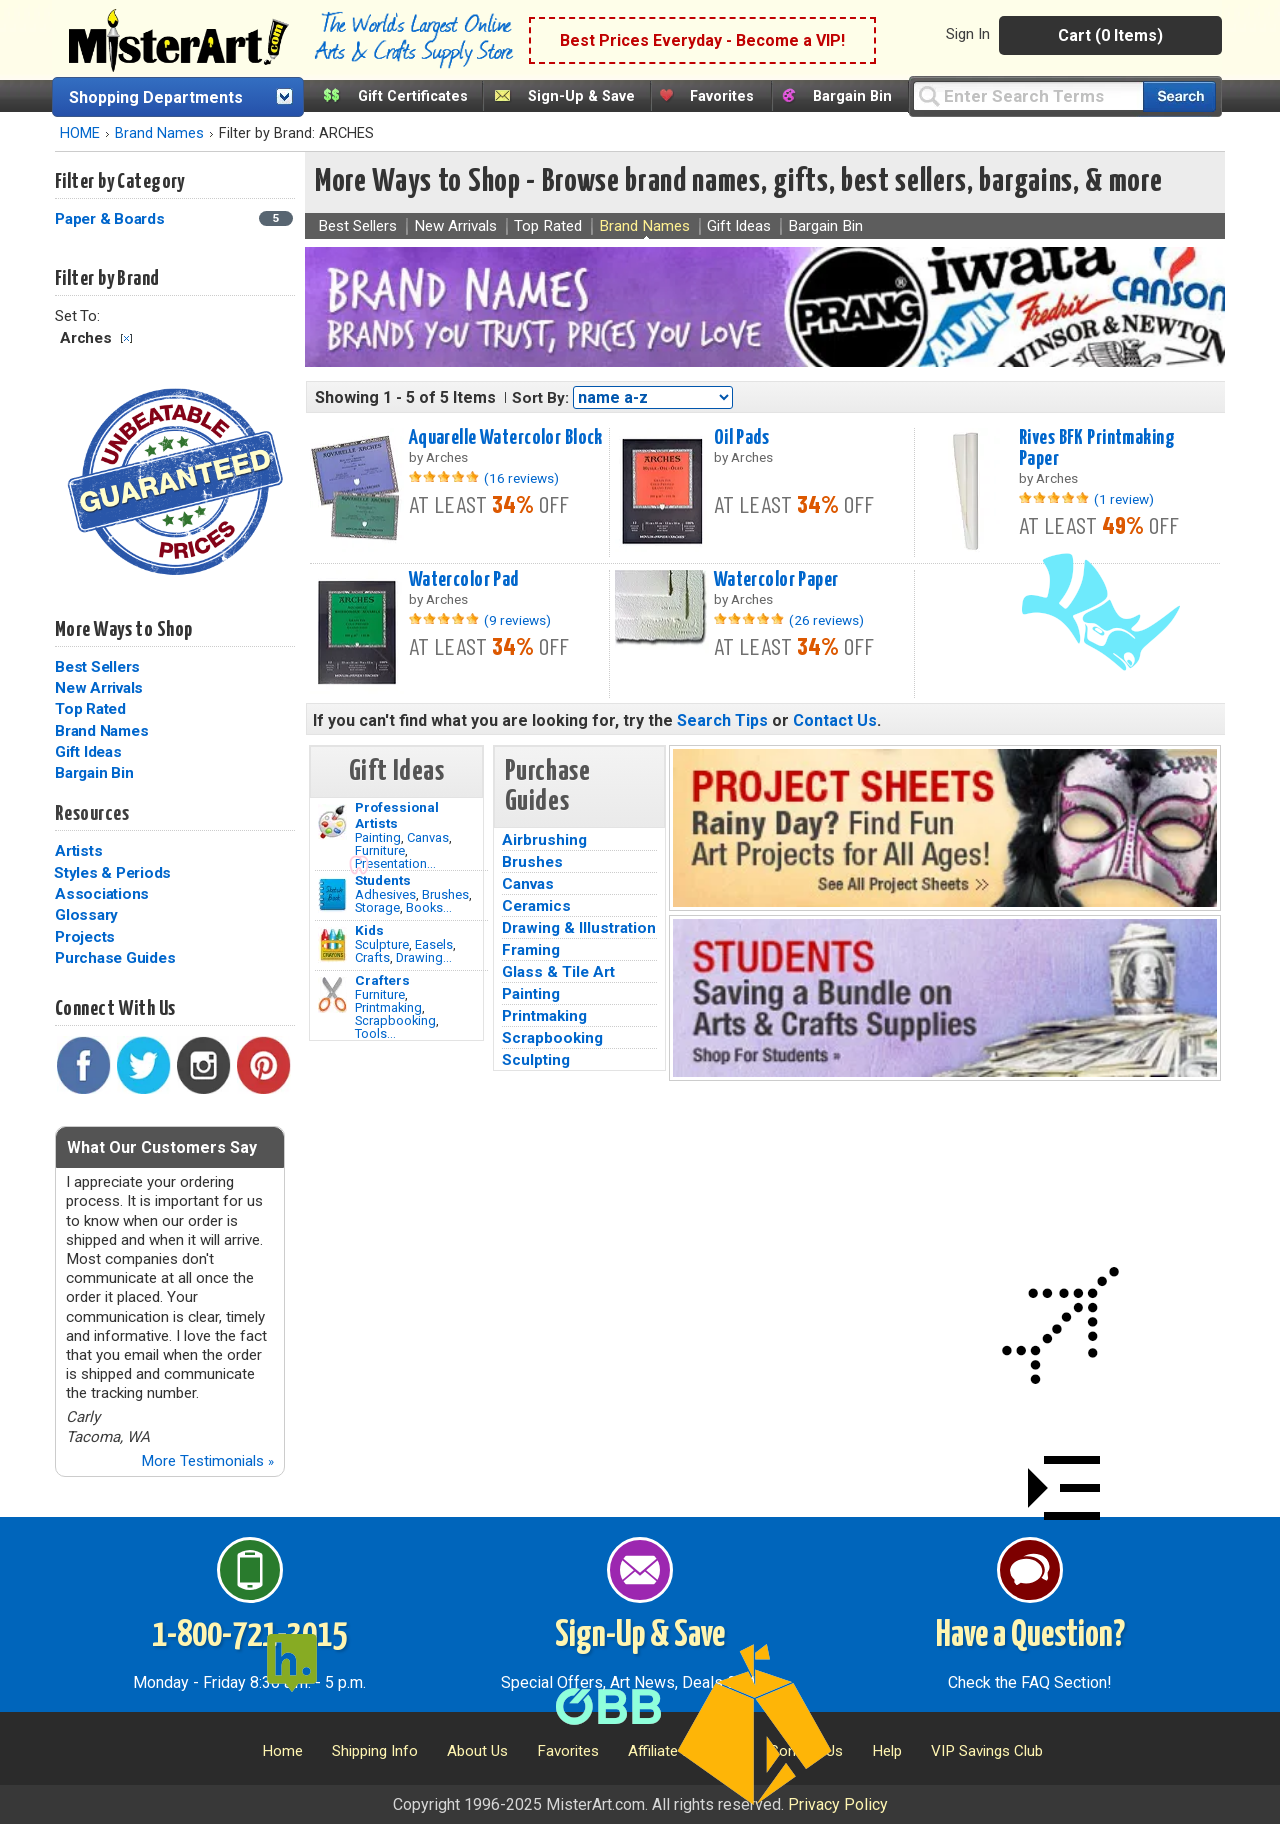 This screenshot has width=1280, height=1824. Describe the element at coordinates (754, 1724) in the screenshot. I see `asahi linux project logo` at that location.